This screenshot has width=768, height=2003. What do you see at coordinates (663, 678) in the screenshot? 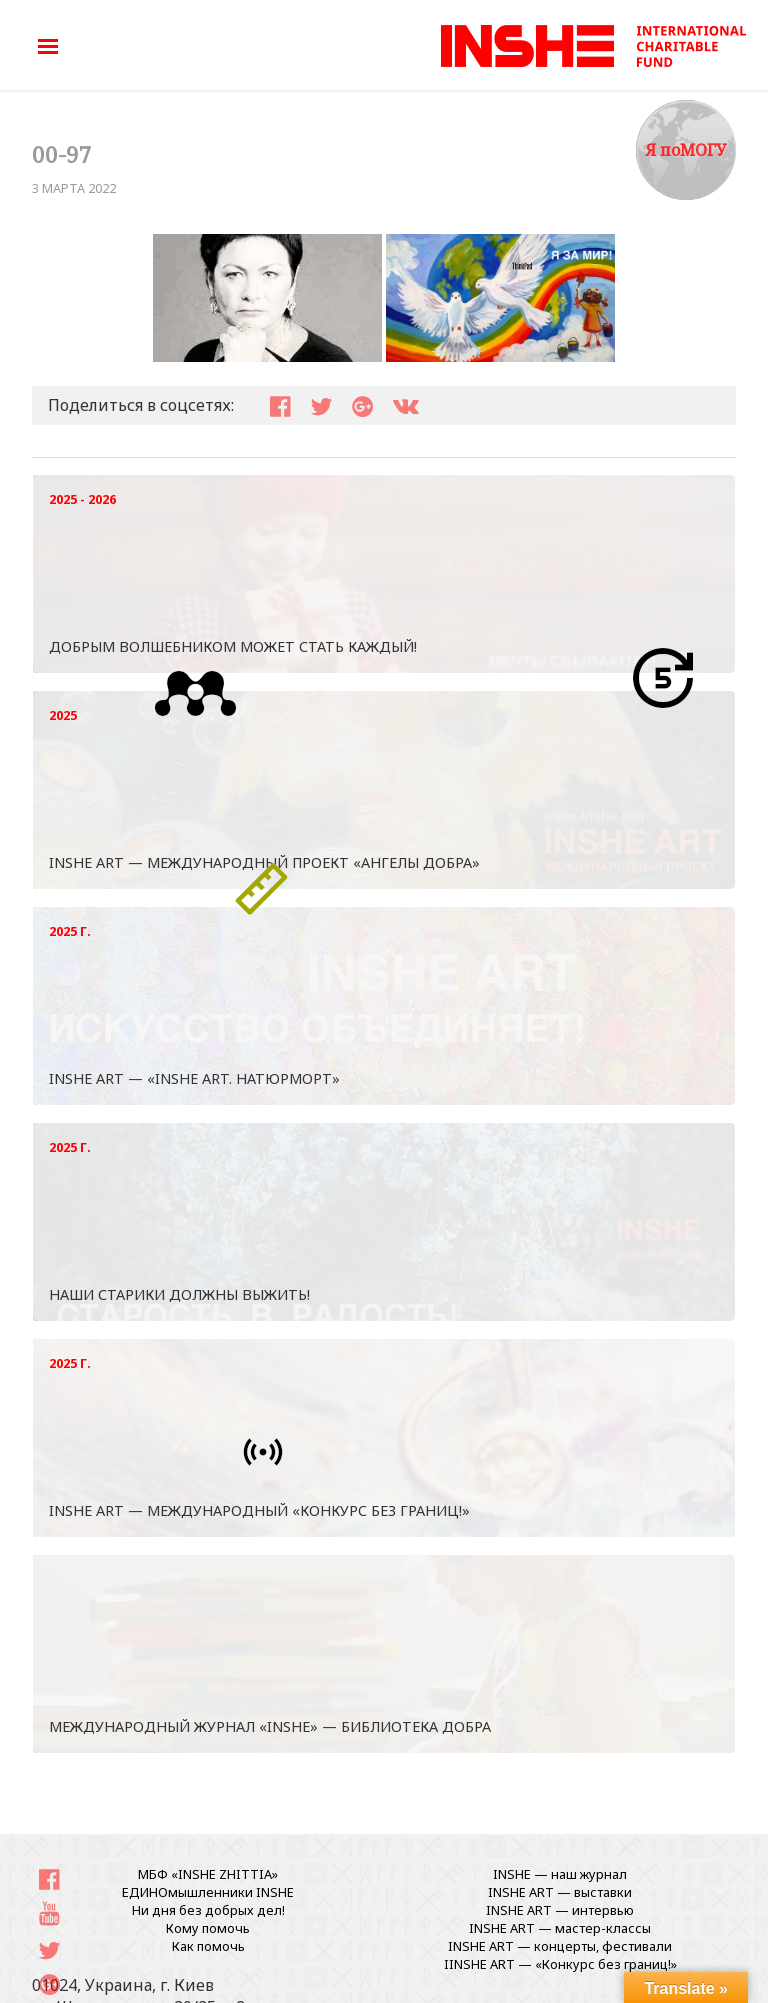
I see `skip forward 5 seconds in media playback` at bounding box center [663, 678].